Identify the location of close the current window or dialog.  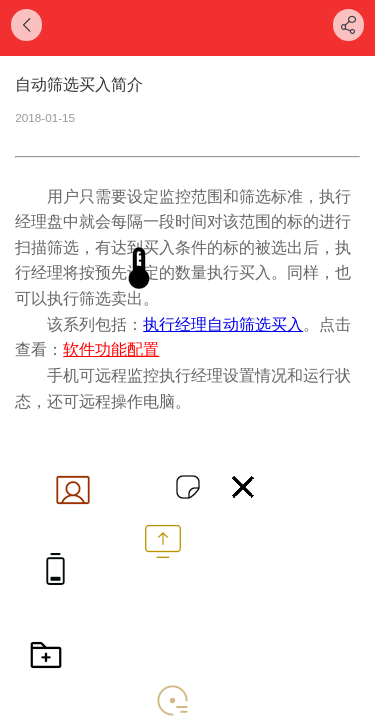
(243, 487).